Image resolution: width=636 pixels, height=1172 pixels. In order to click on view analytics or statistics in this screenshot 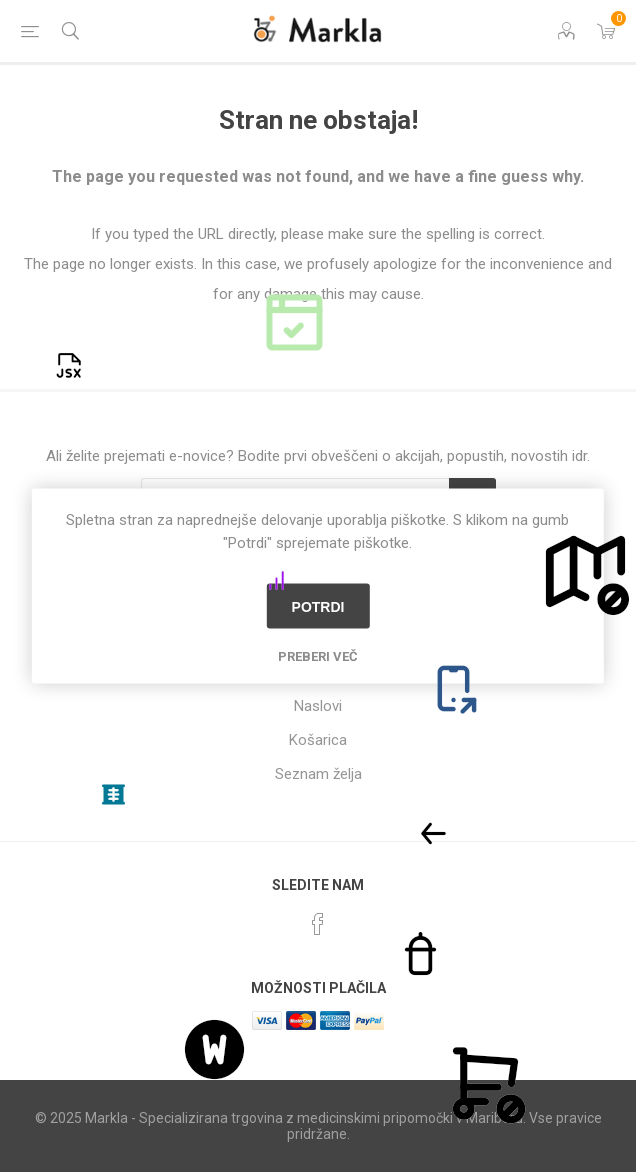, I will do `click(276, 580)`.